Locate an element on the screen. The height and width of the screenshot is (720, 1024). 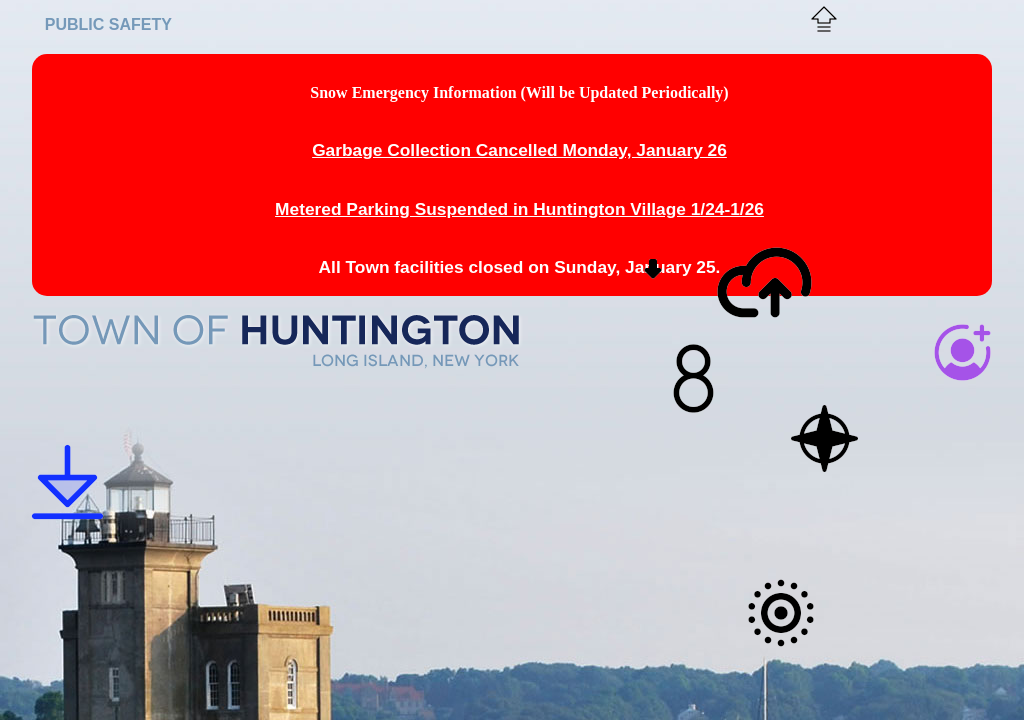
capture a live photo is located at coordinates (781, 613).